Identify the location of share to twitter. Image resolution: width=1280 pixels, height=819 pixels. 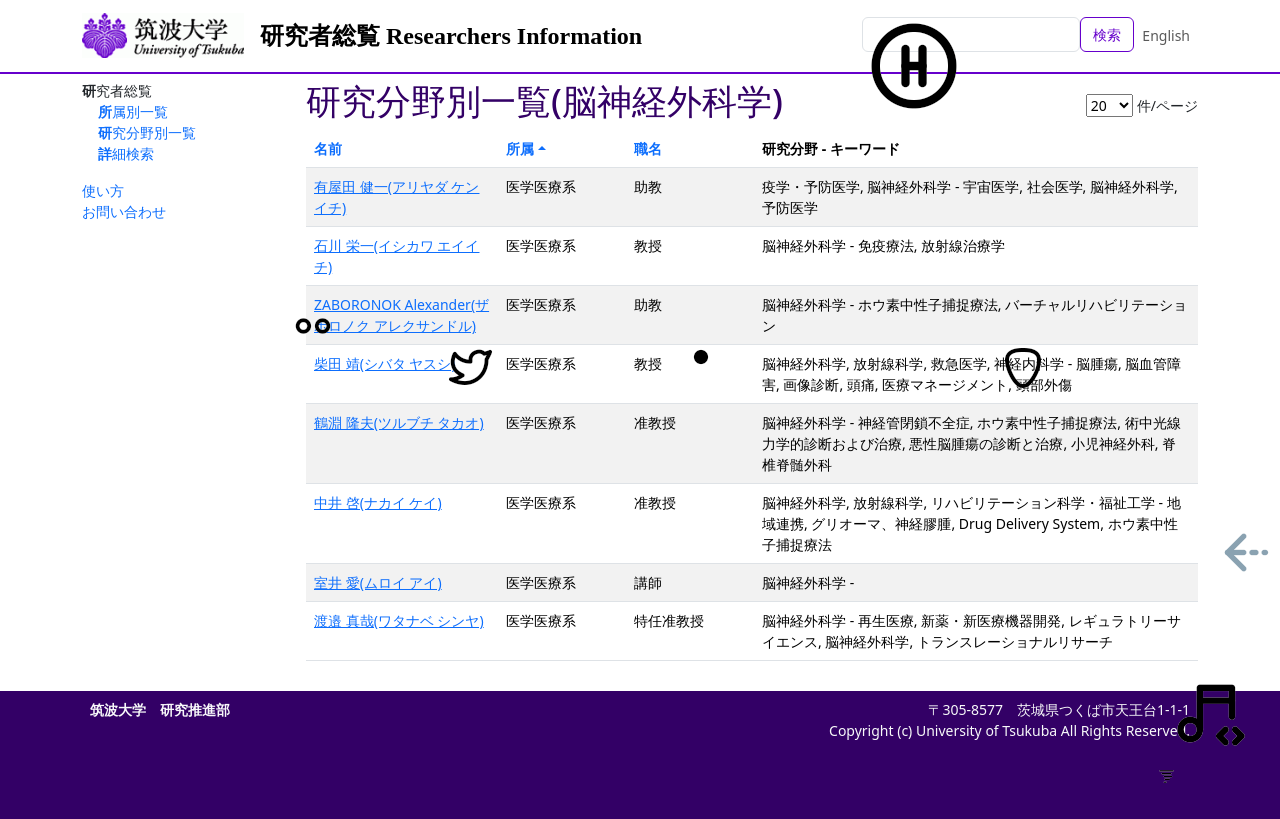
(470, 367).